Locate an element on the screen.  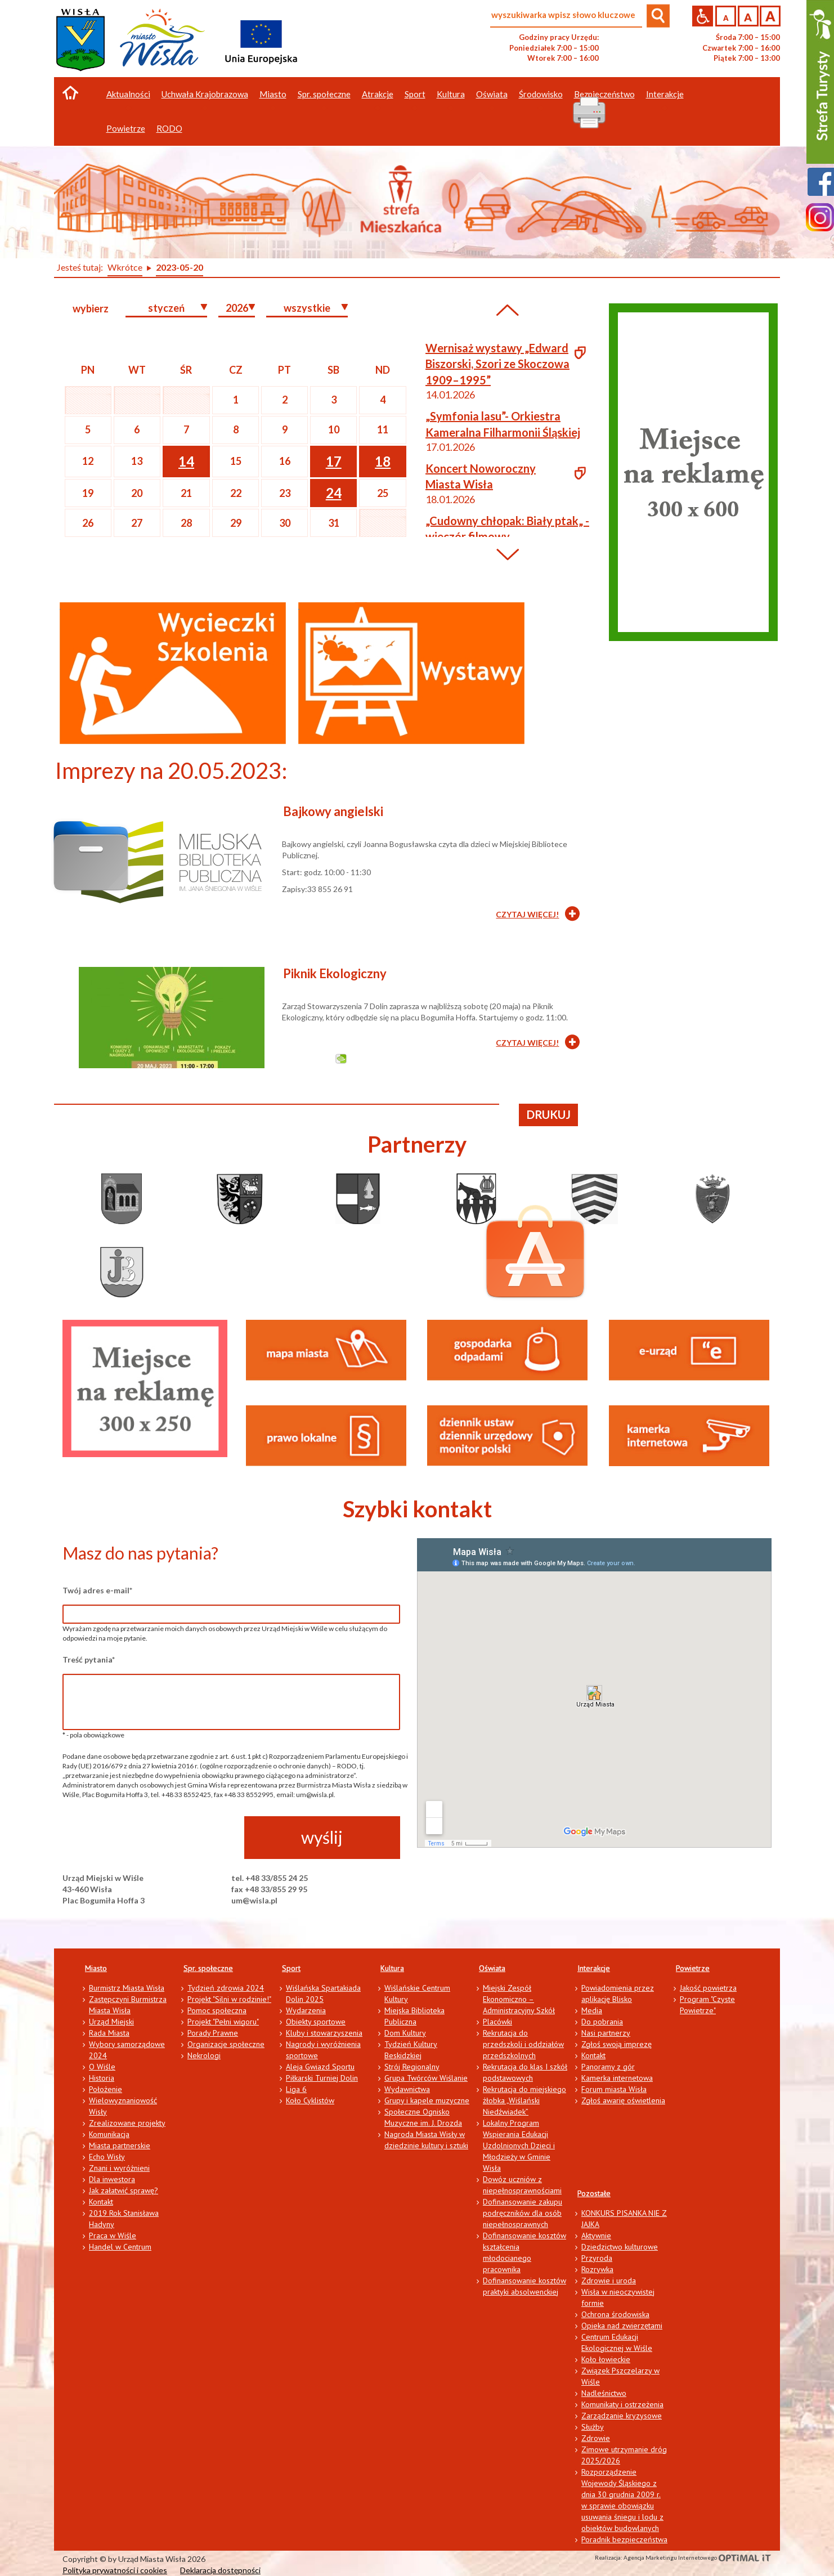
open the ubuntu software center is located at coordinates (535, 1259).